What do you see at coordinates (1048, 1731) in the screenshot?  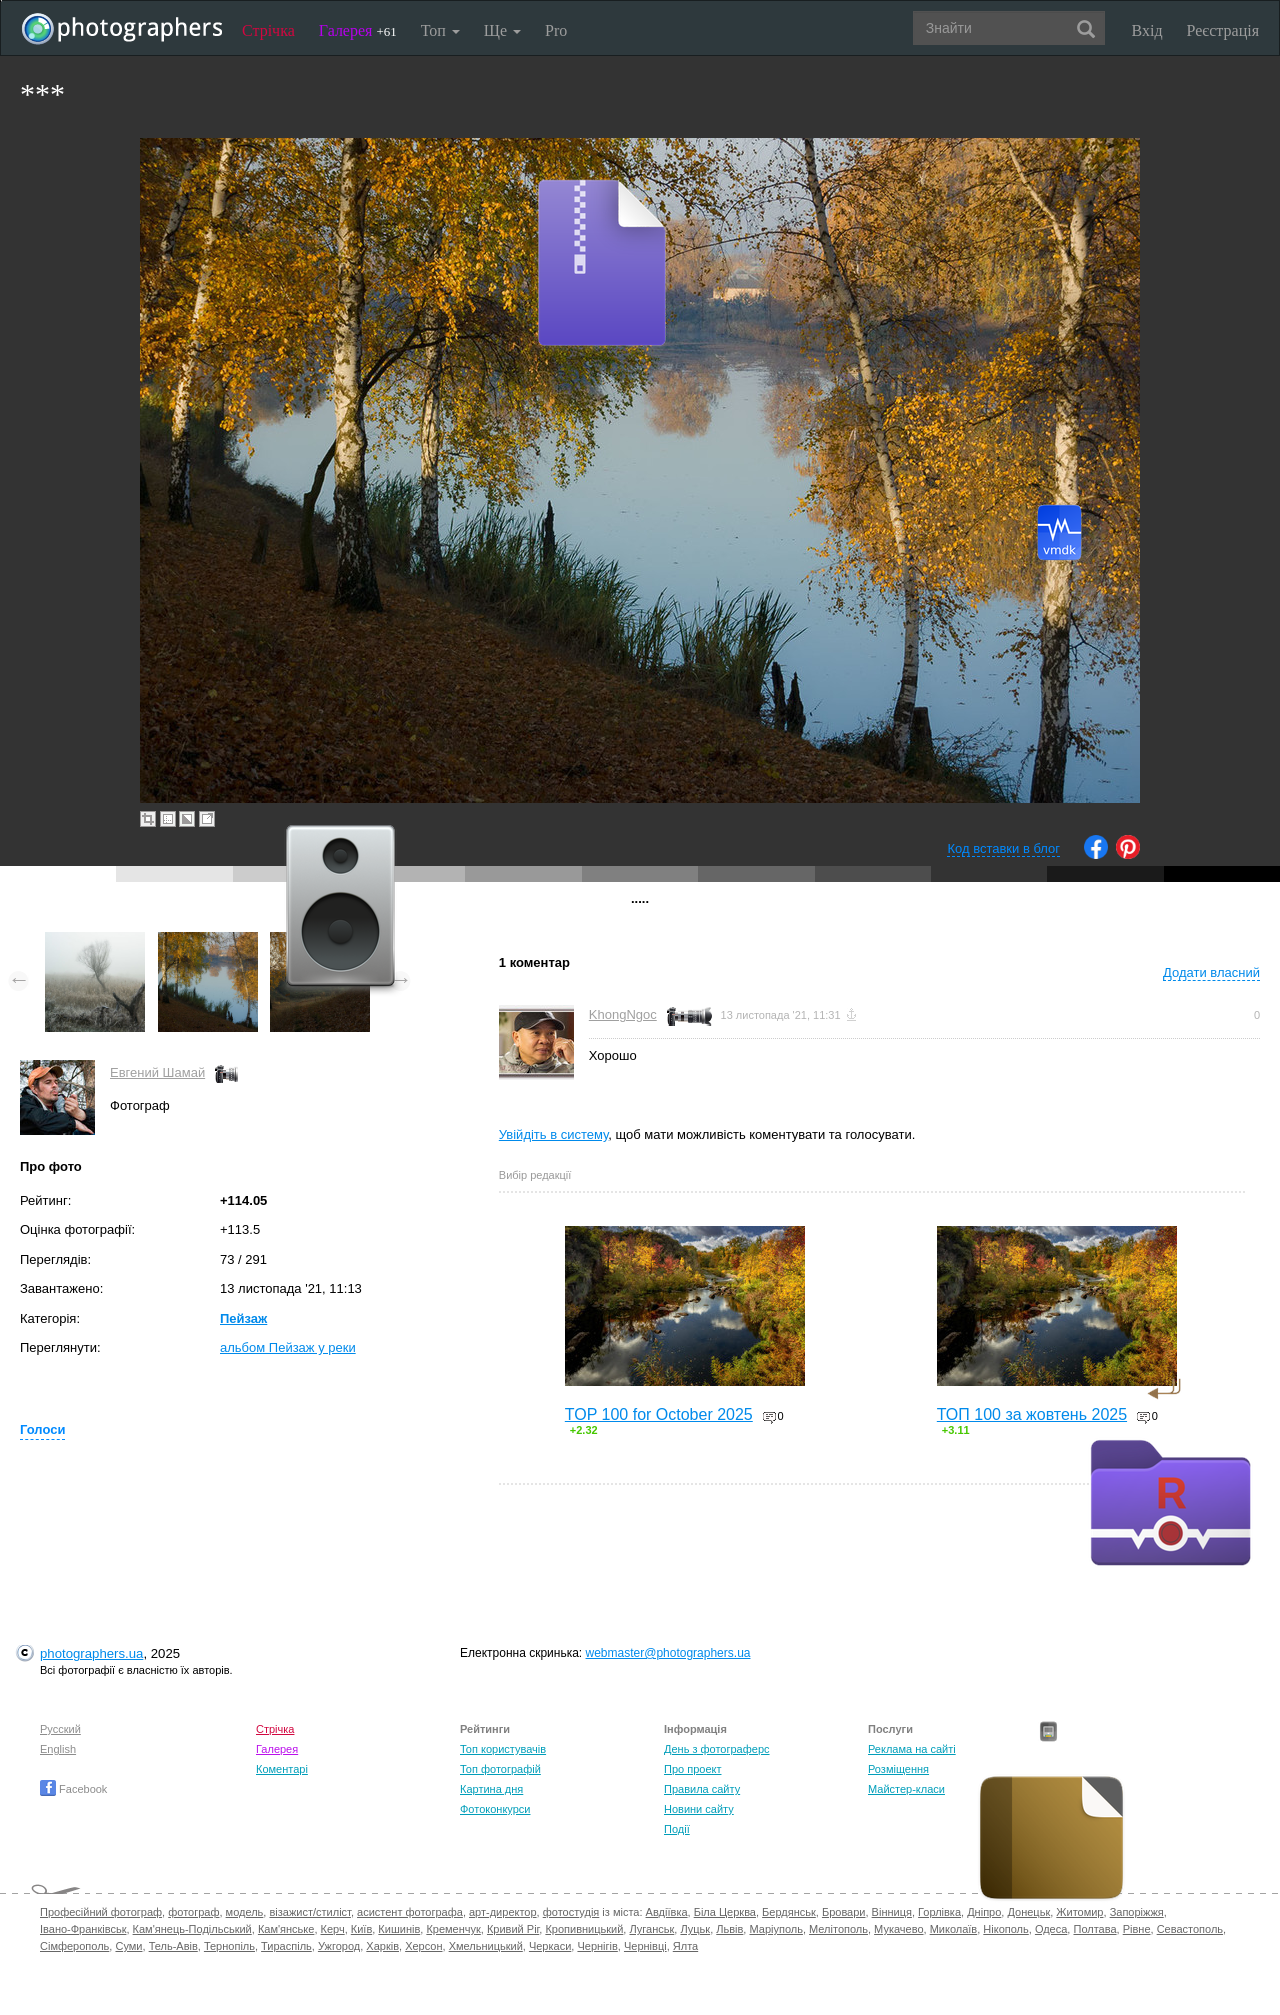 I see `indicates a ROM file type` at bounding box center [1048, 1731].